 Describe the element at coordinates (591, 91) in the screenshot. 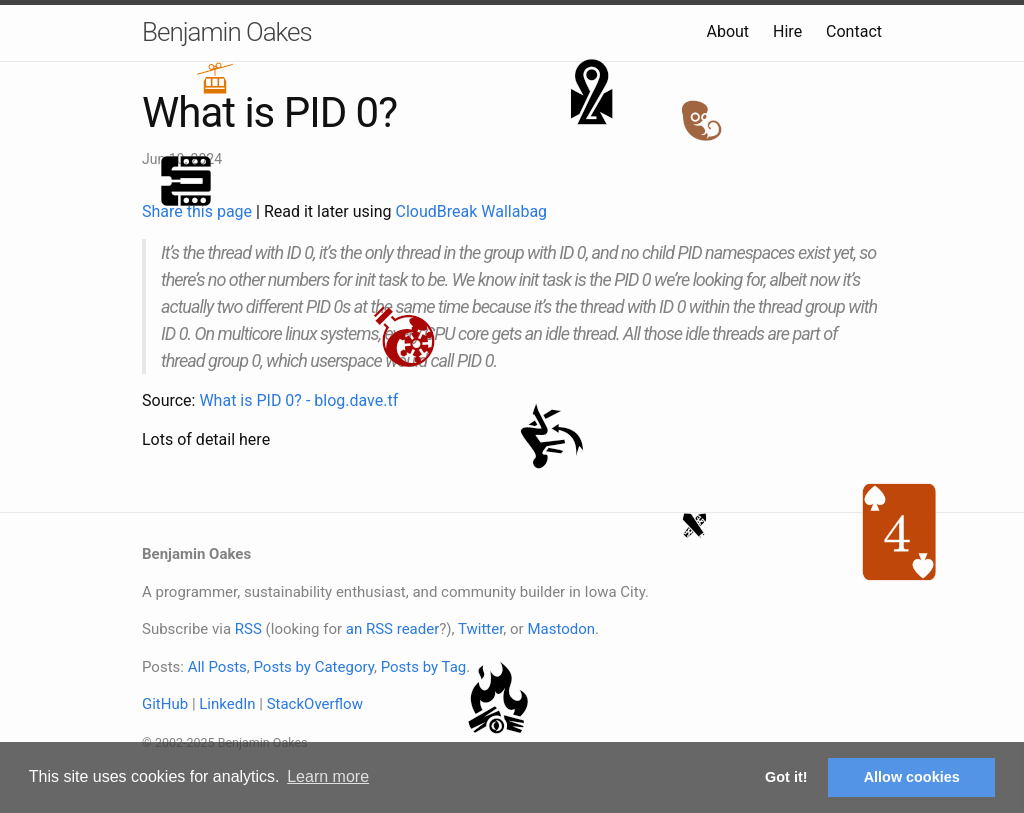

I see `religious or faith-based game element` at that location.